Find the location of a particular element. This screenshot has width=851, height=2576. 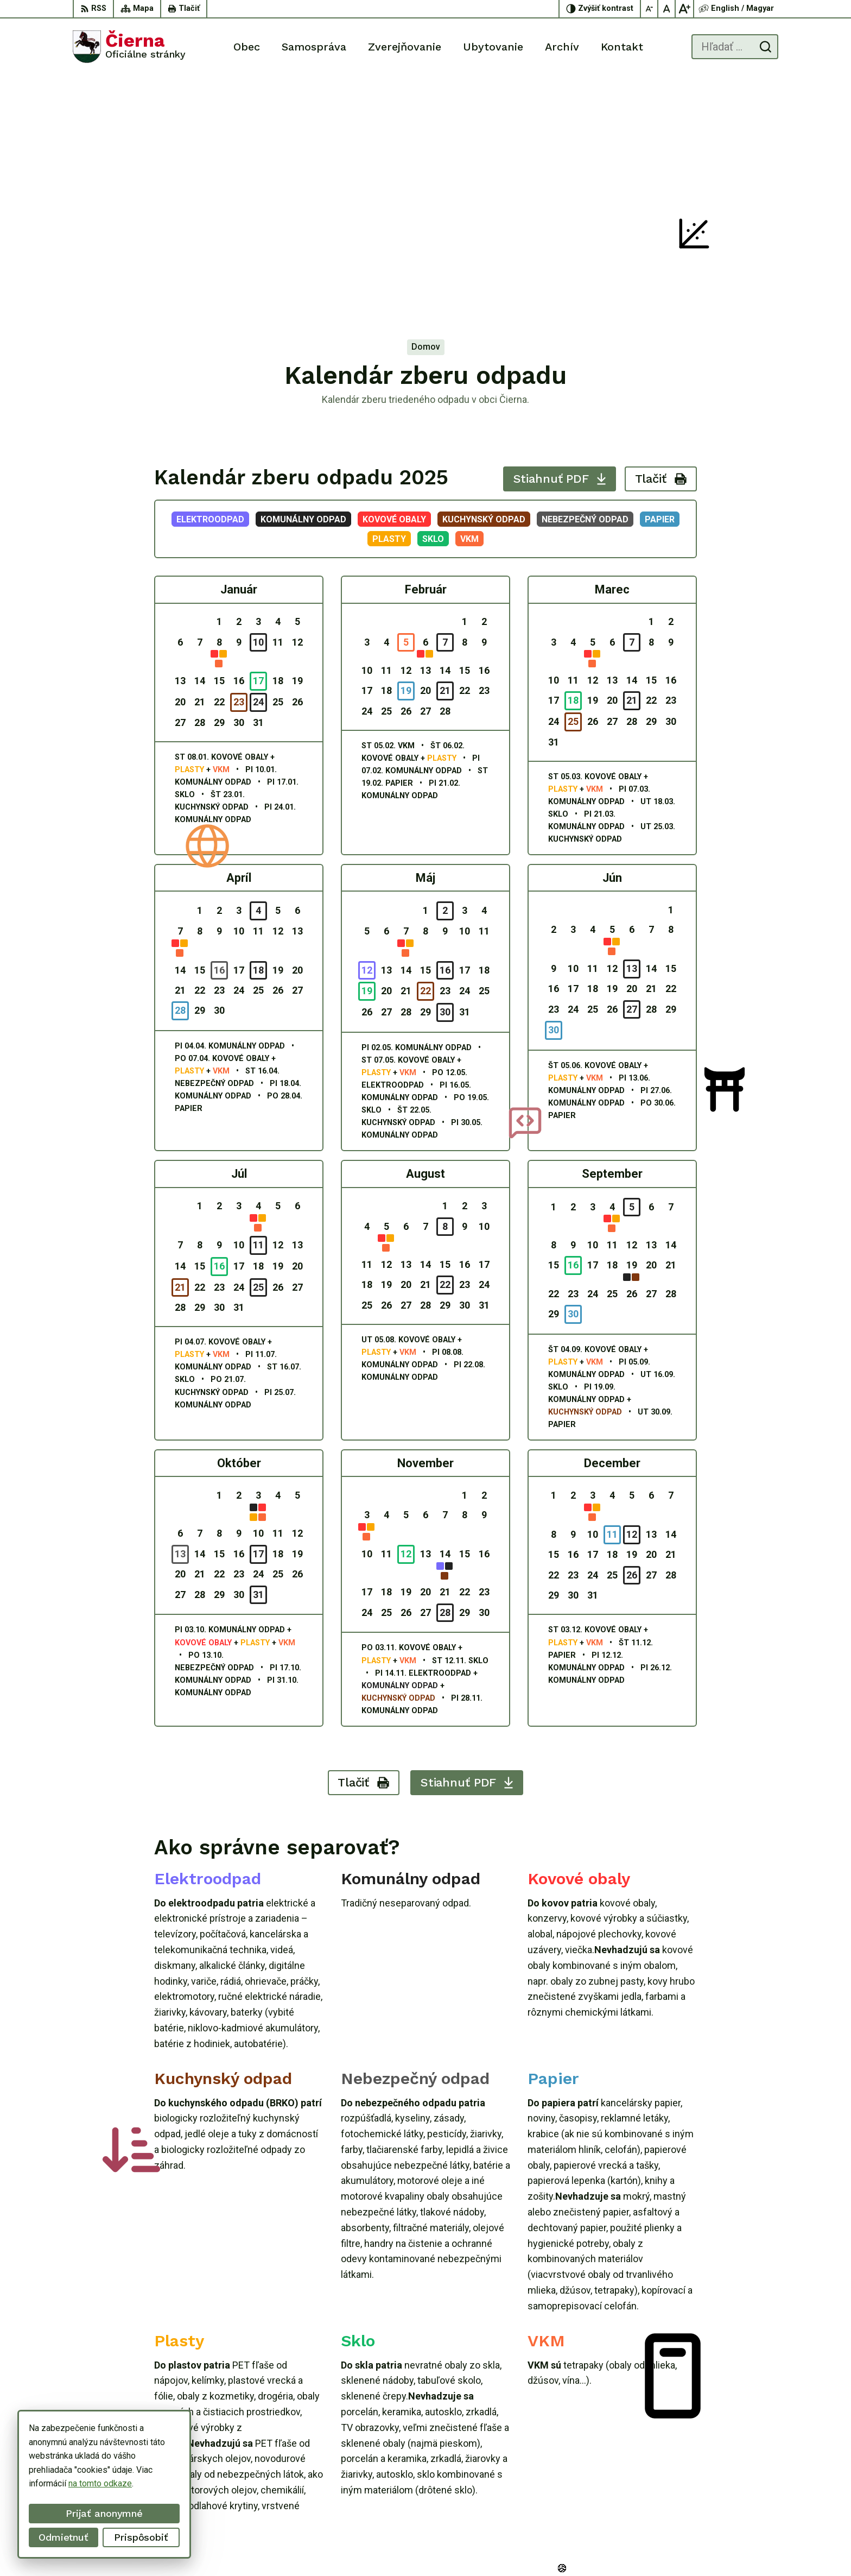

access global or web-related settings is located at coordinates (206, 848).